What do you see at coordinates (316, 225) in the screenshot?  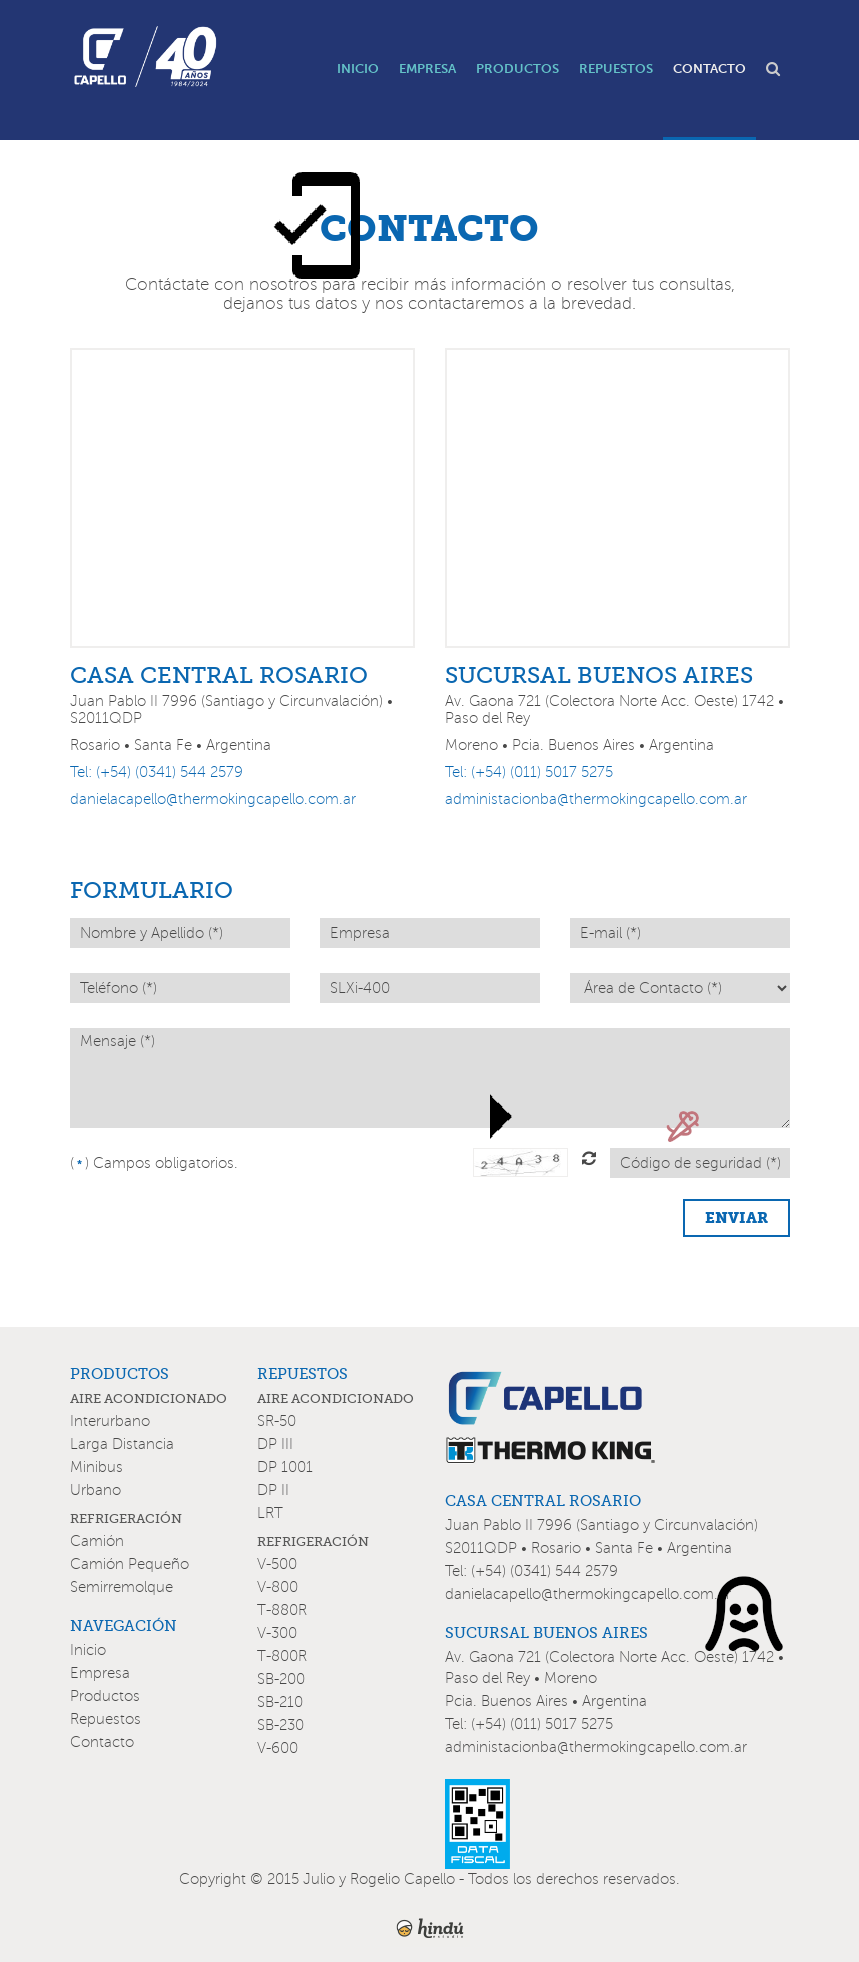 I see `indicates mobile-friendly or responsive design` at bounding box center [316, 225].